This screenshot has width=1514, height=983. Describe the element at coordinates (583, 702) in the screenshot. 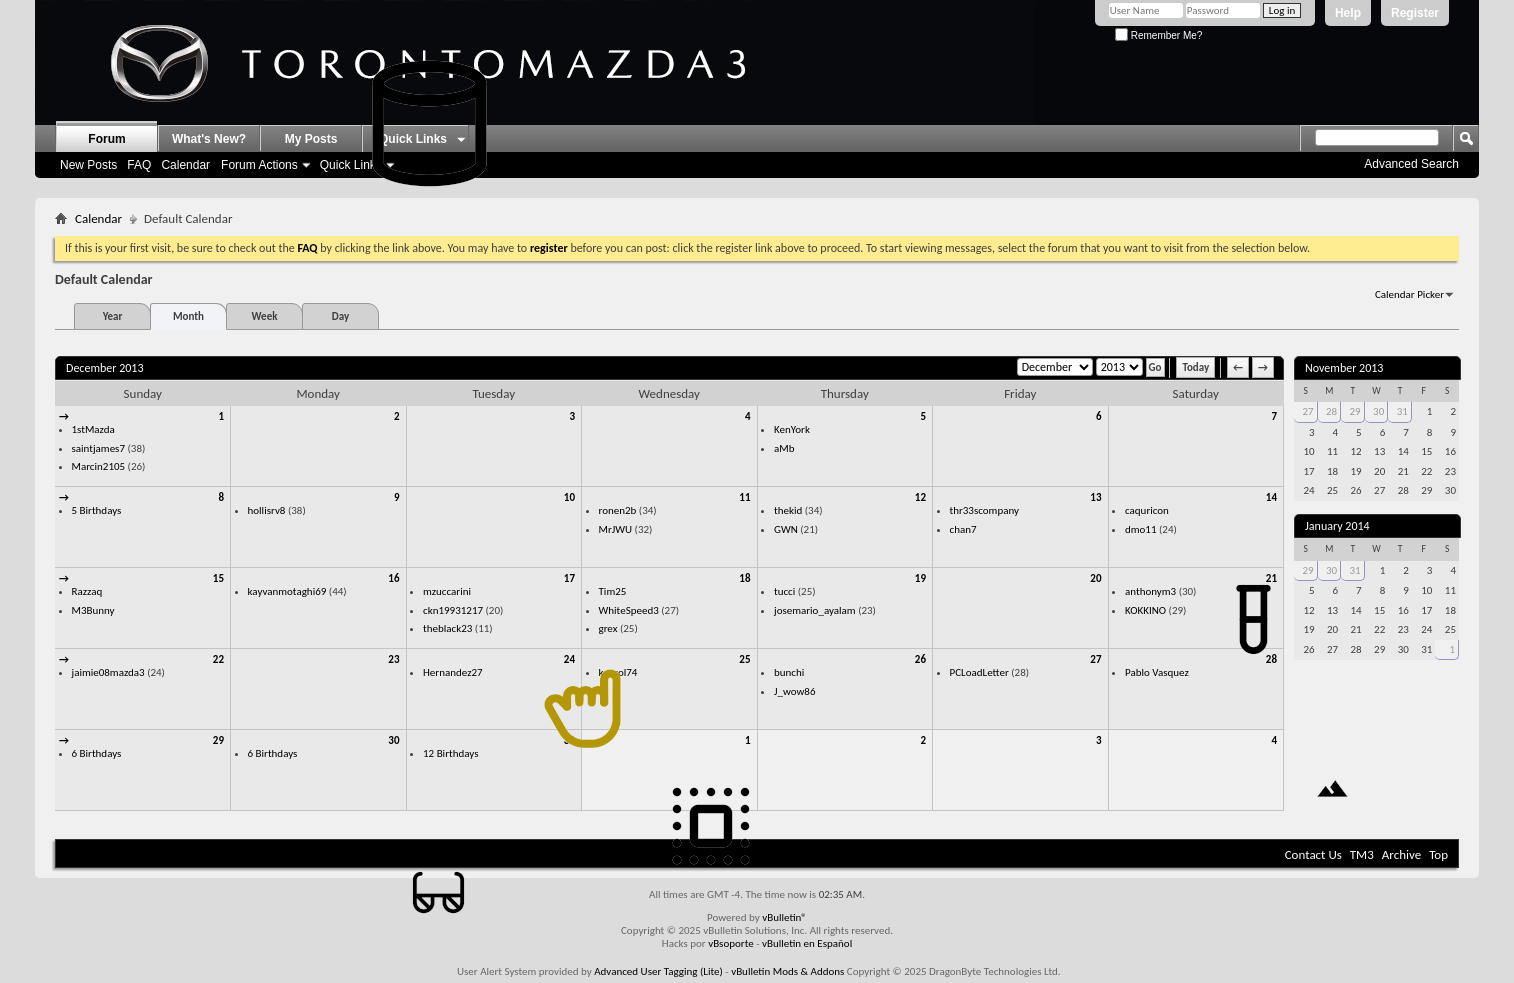

I see `pinky promise or commitment gesture` at that location.